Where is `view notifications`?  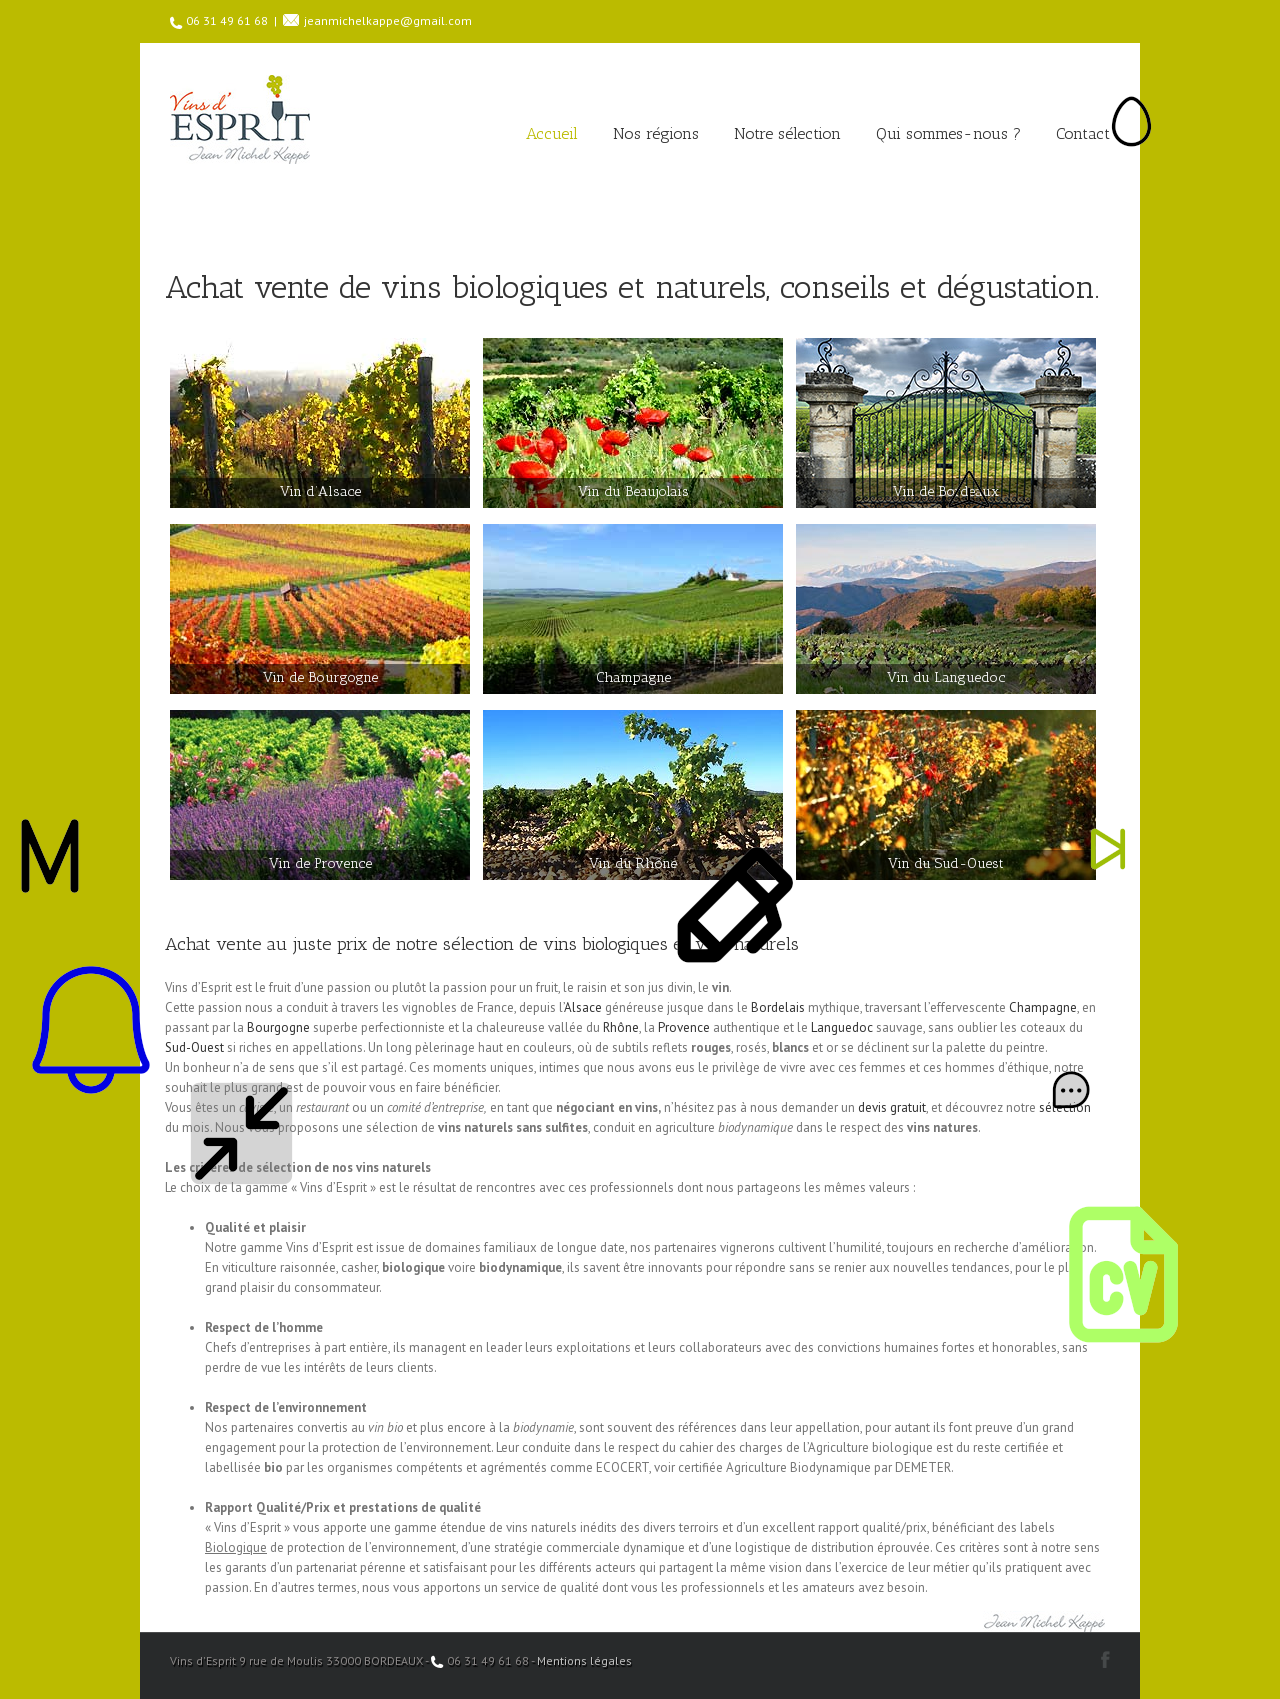
view notifications is located at coordinates (91, 1030).